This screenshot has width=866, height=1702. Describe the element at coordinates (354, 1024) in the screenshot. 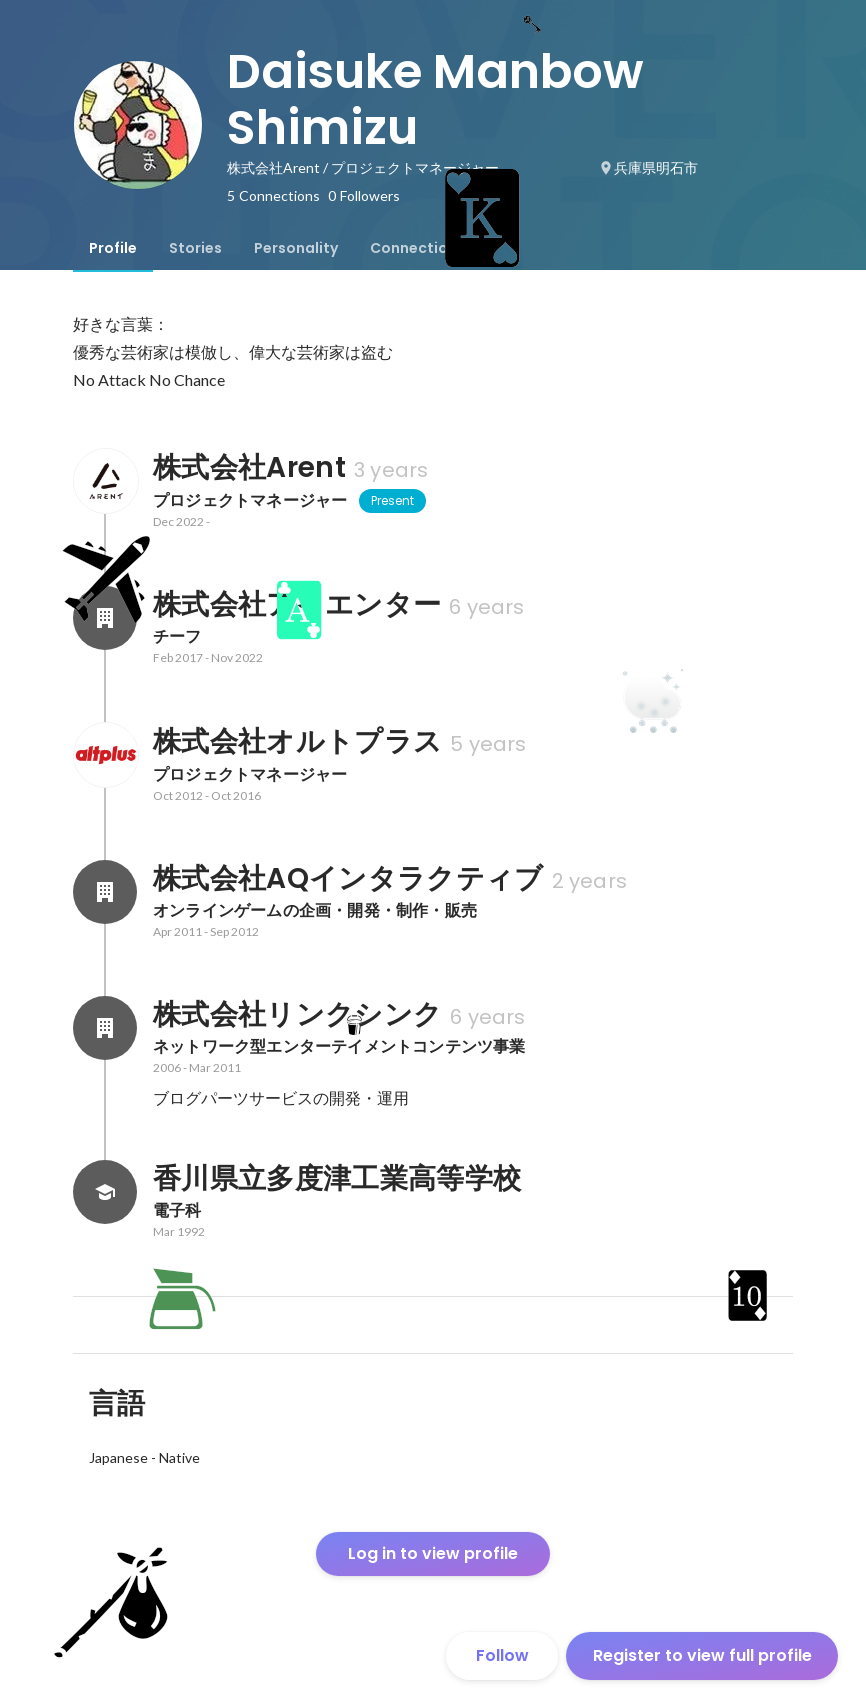

I see `a bucket or container item in game inventory` at that location.